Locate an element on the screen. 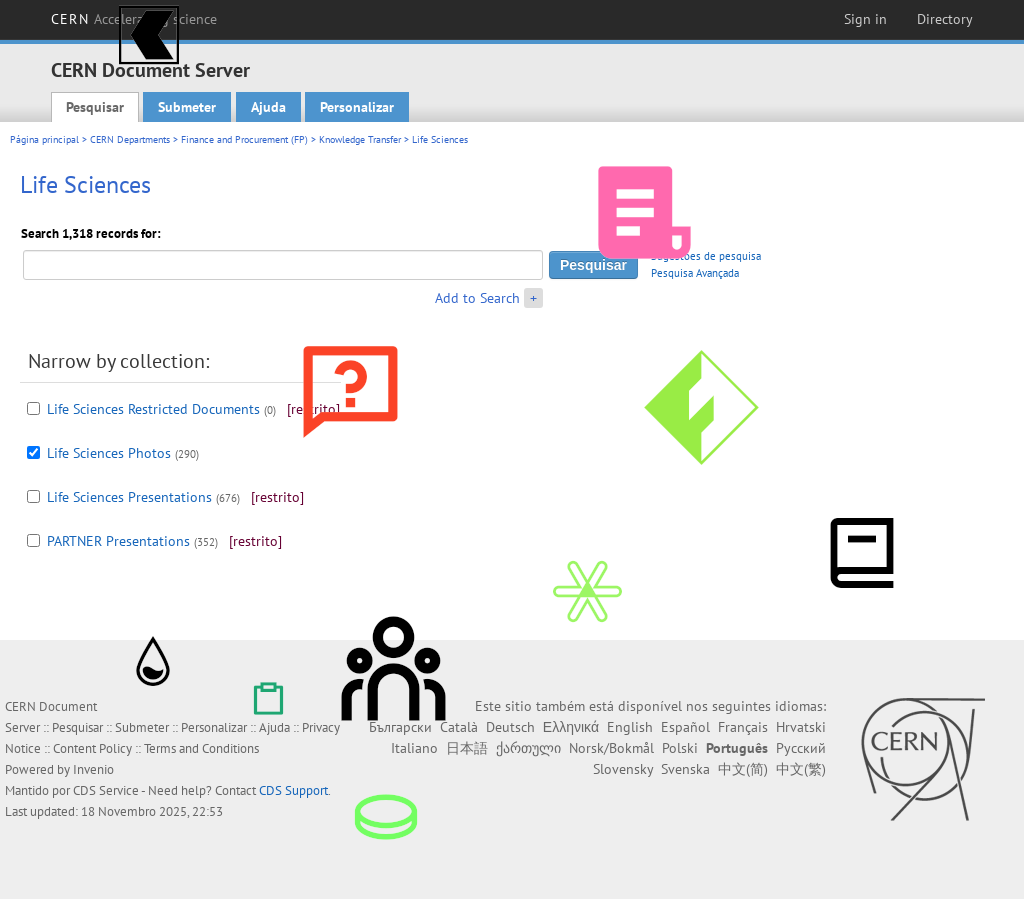 The image size is (1024, 899). view document list or file details is located at coordinates (644, 212).